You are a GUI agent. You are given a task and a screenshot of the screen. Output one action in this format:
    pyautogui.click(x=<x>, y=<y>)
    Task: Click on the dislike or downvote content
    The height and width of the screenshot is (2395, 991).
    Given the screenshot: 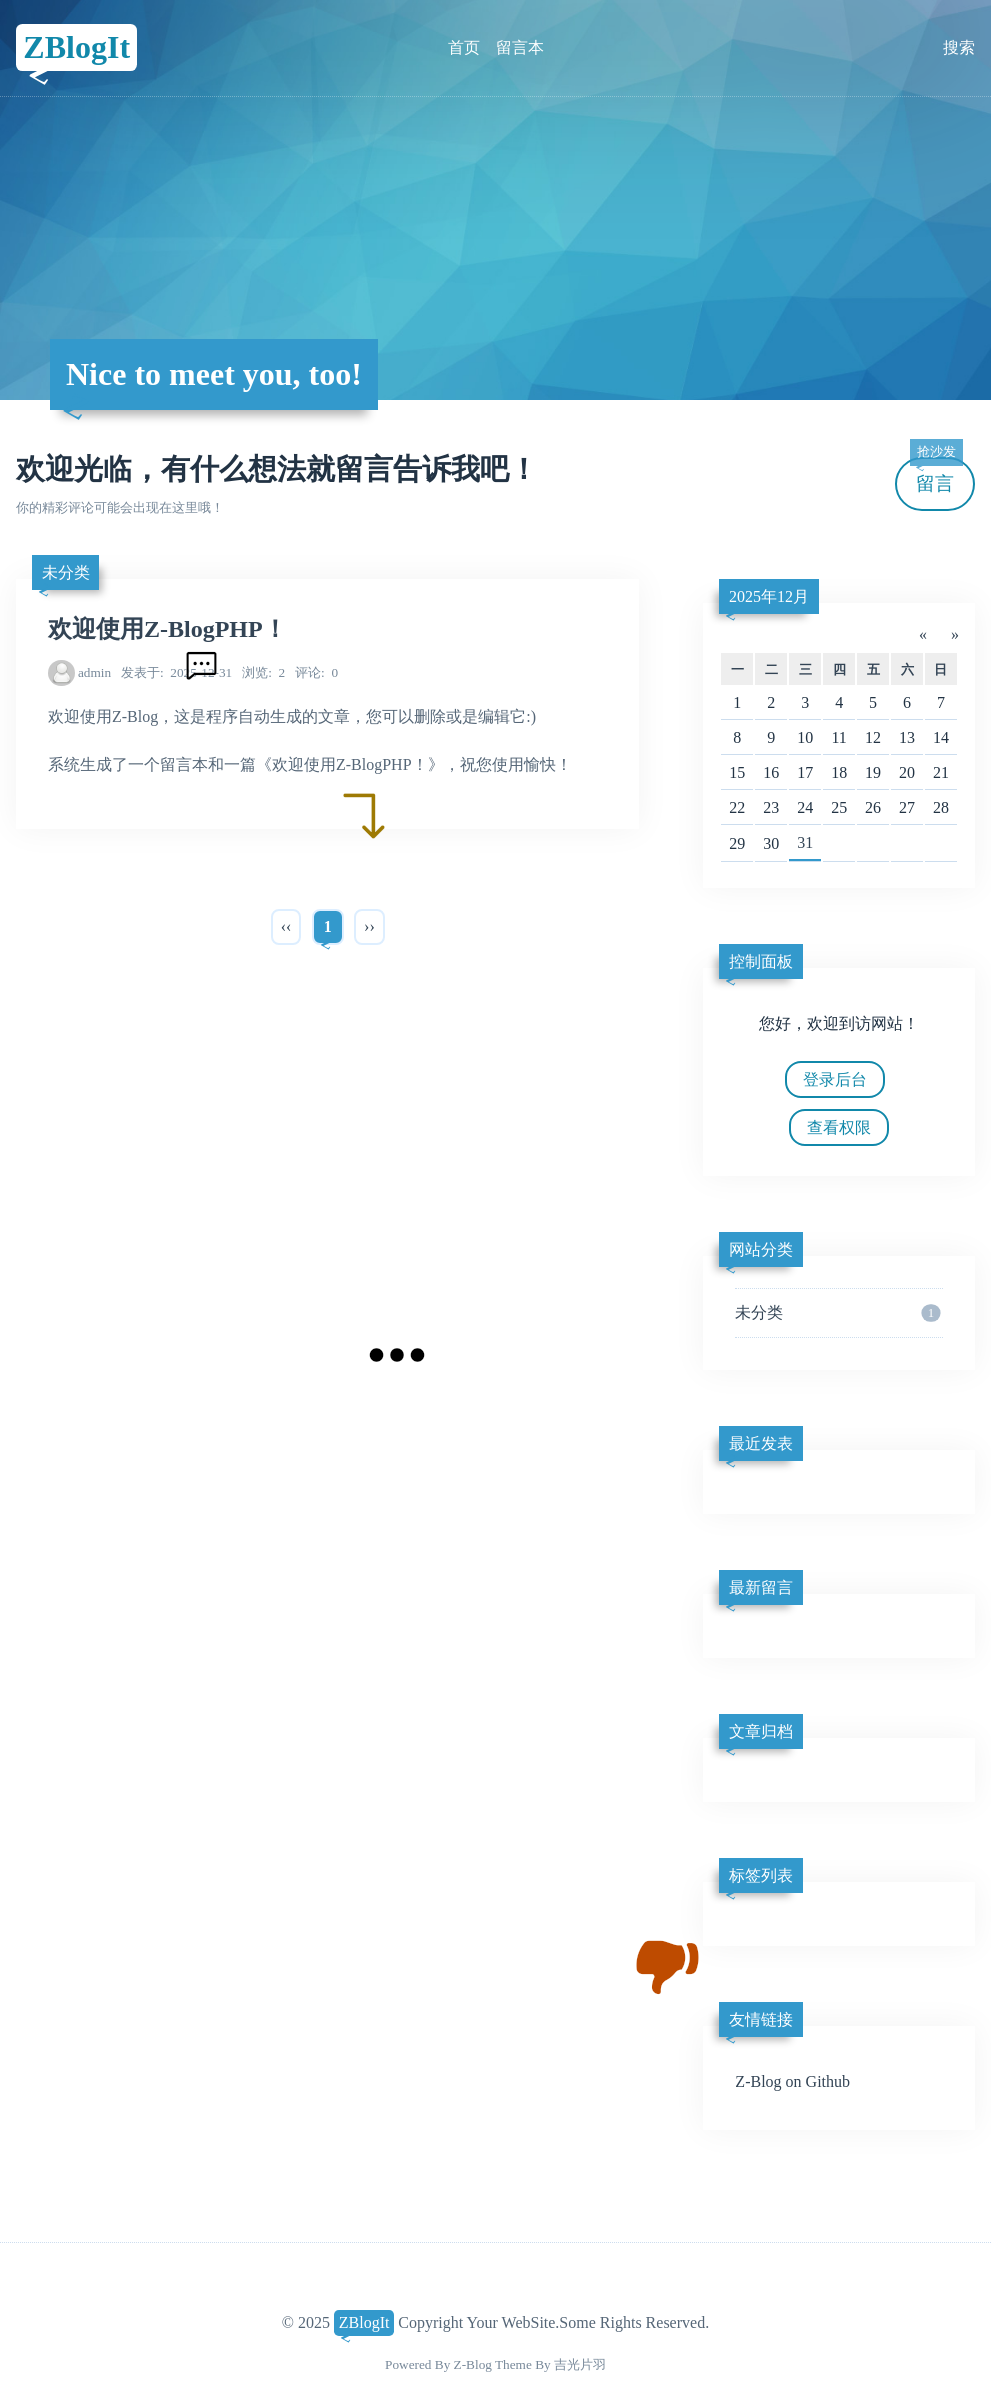 What is the action you would take?
    pyautogui.click(x=667, y=1964)
    